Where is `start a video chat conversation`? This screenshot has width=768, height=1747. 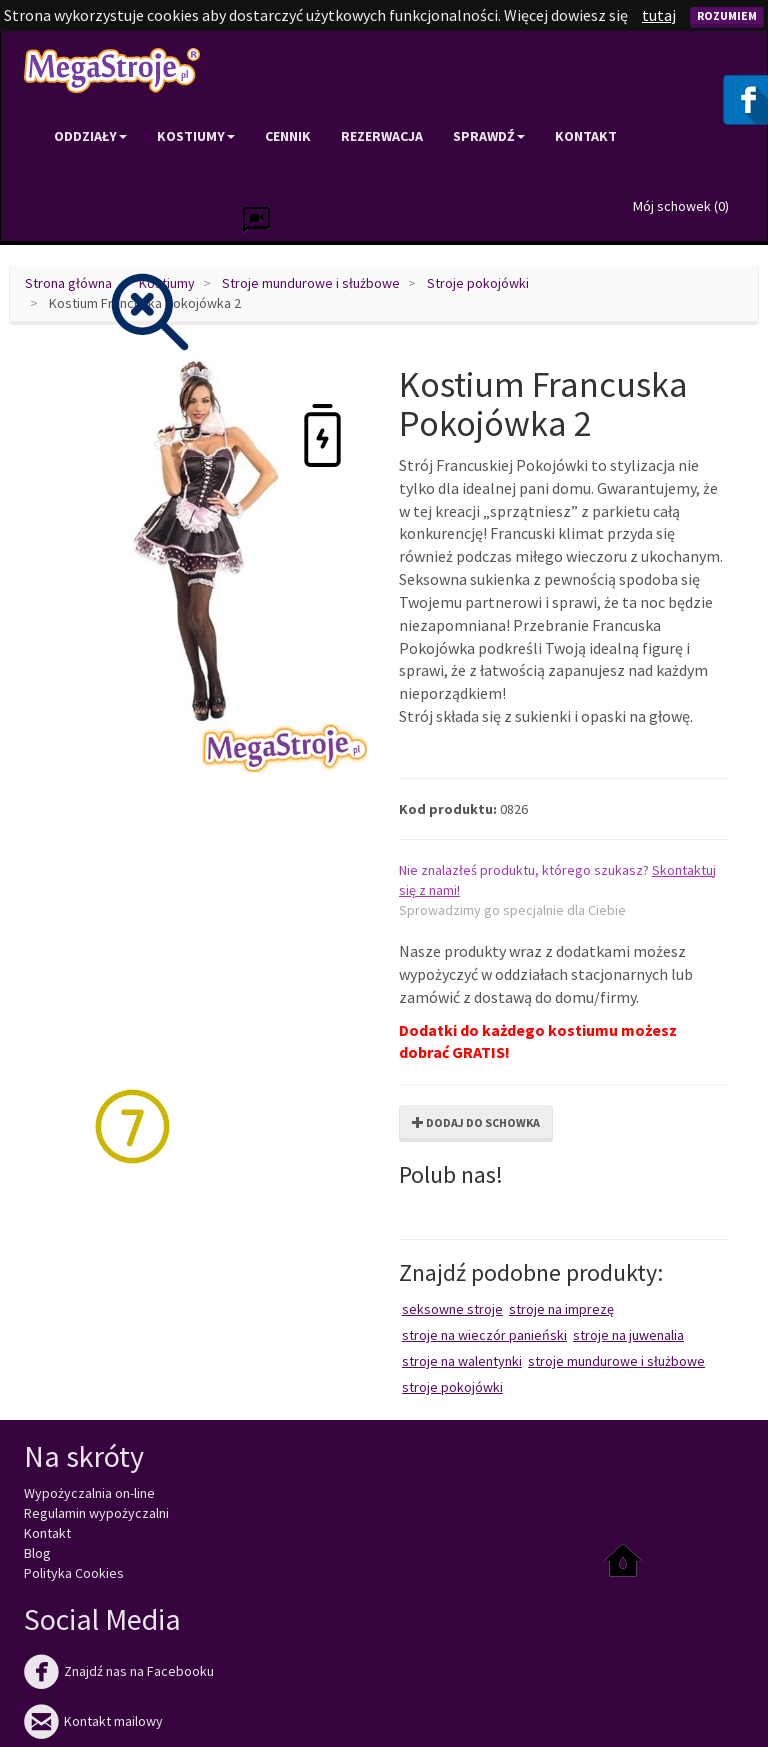
start a video chat conversation is located at coordinates (256, 220).